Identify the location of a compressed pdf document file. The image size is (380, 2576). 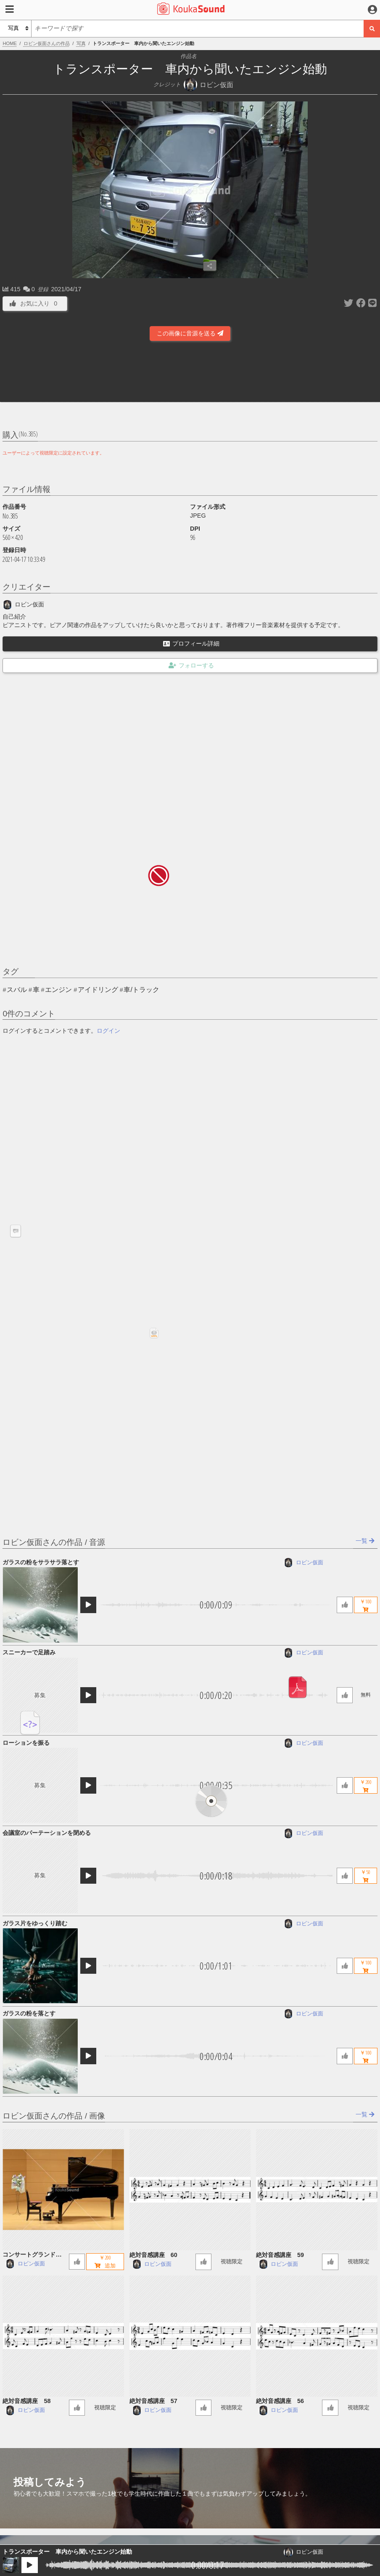
(298, 1687).